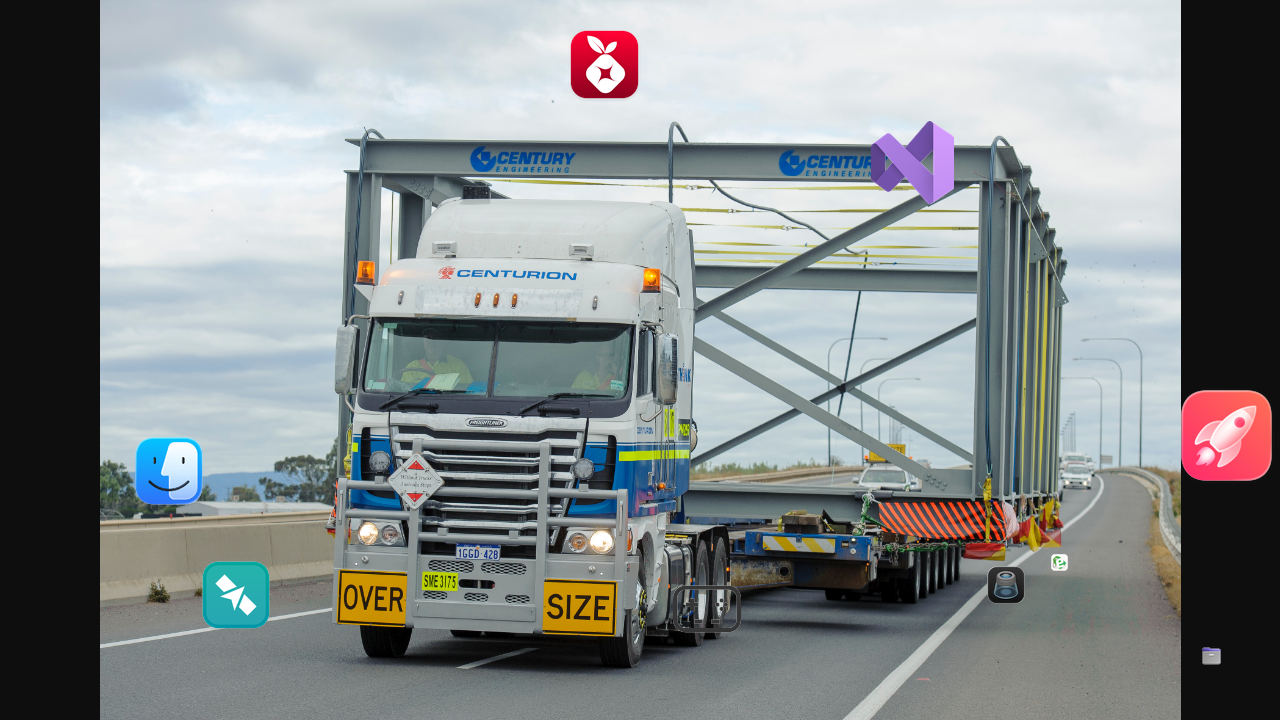 The image size is (1280, 720). I want to click on open Finder to browse files and folders, so click(169, 471).